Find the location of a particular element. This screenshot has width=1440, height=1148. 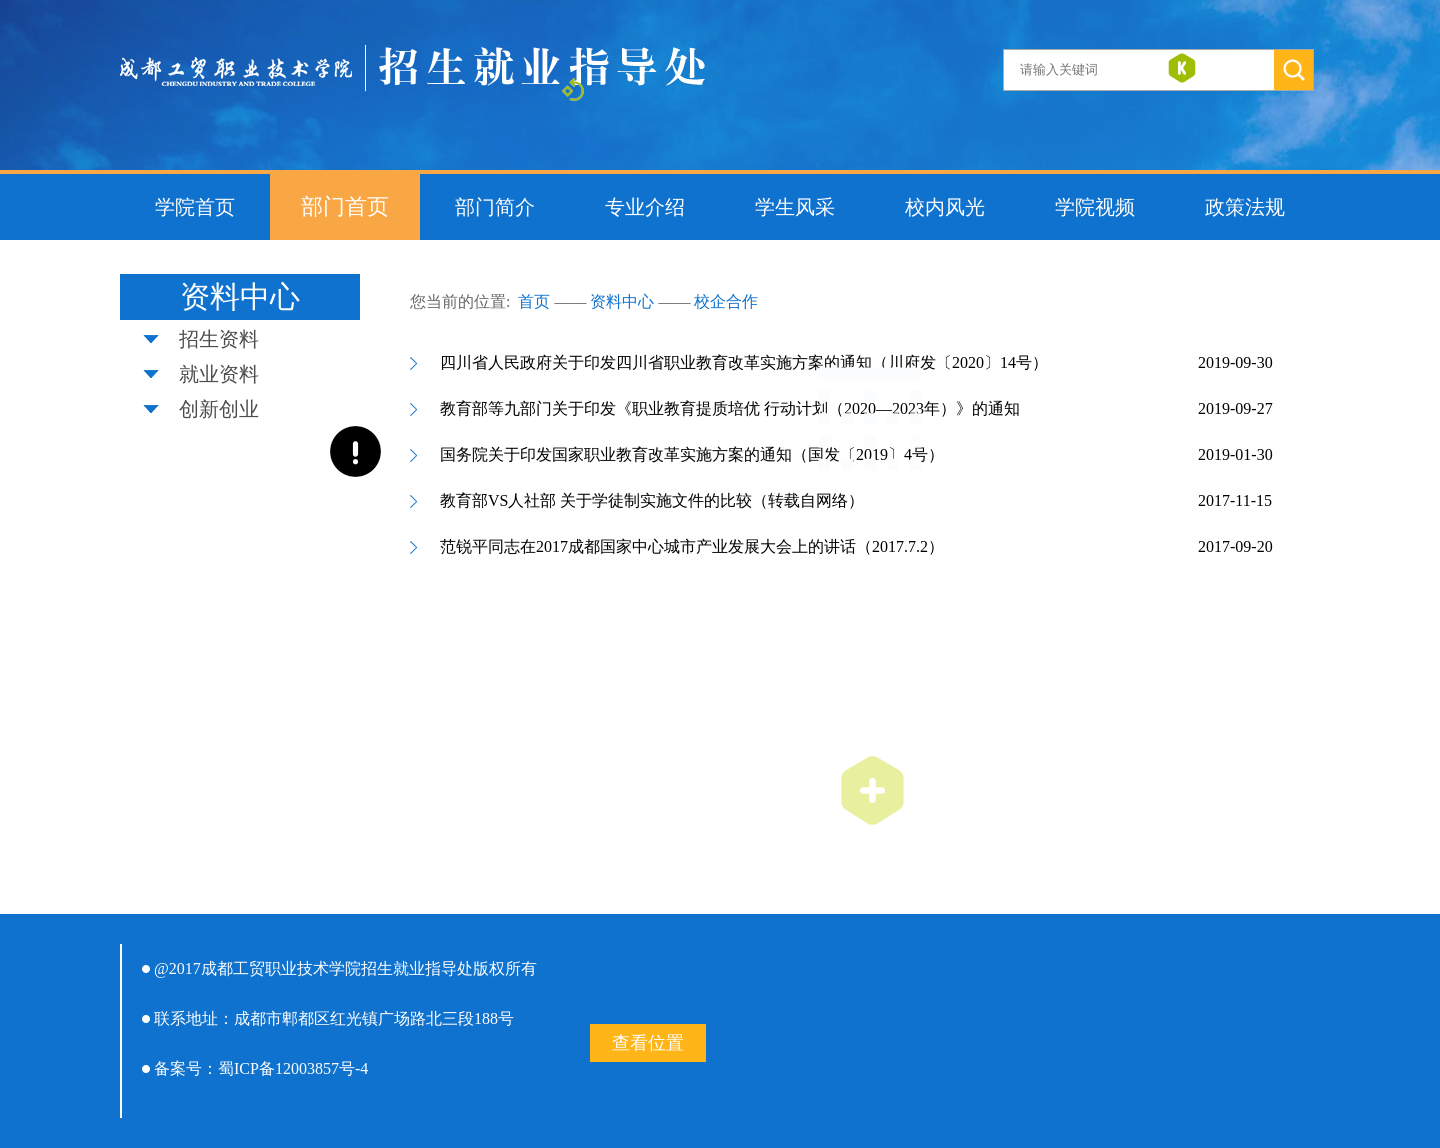

apply border to top edge of selection is located at coordinates (870, 419).